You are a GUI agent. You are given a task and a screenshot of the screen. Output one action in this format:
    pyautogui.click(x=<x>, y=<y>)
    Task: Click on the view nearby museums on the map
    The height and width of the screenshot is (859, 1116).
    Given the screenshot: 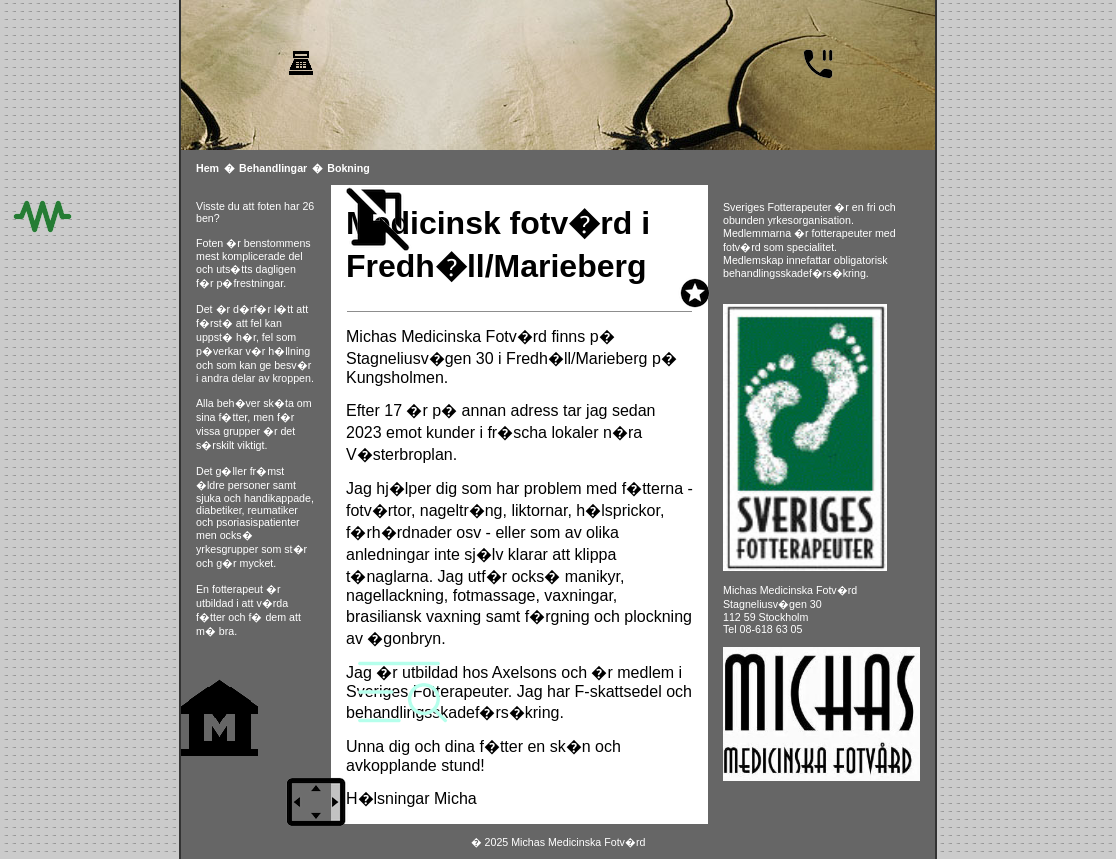 What is the action you would take?
    pyautogui.click(x=219, y=717)
    